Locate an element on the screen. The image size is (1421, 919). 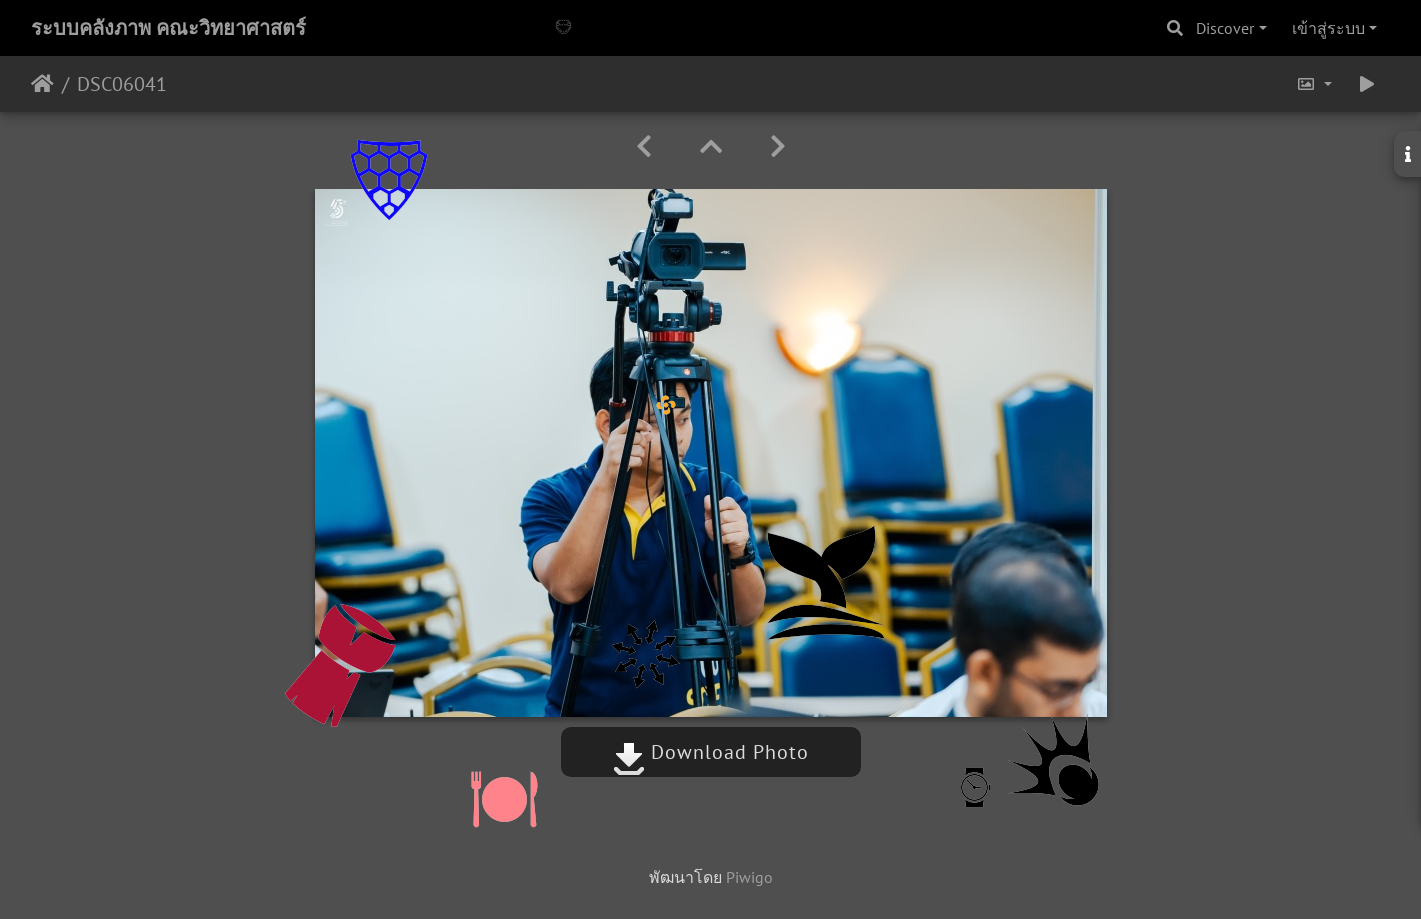
creature or monster enemy type indicator is located at coordinates (563, 26).